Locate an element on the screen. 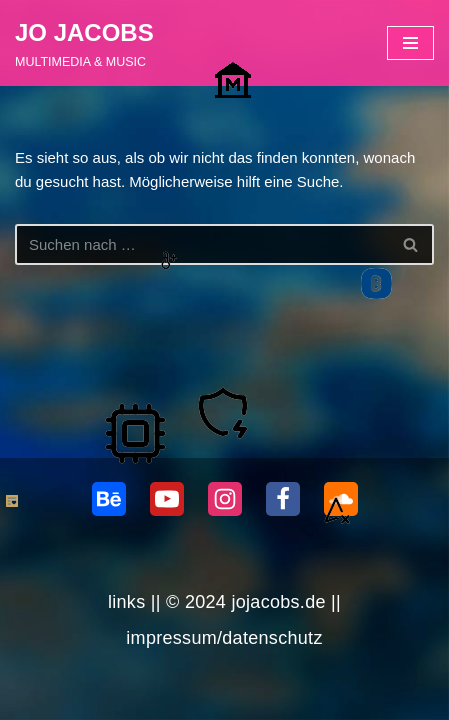 This screenshot has height=720, width=449. view system performance and processor information is located at coordinates (135, 433).